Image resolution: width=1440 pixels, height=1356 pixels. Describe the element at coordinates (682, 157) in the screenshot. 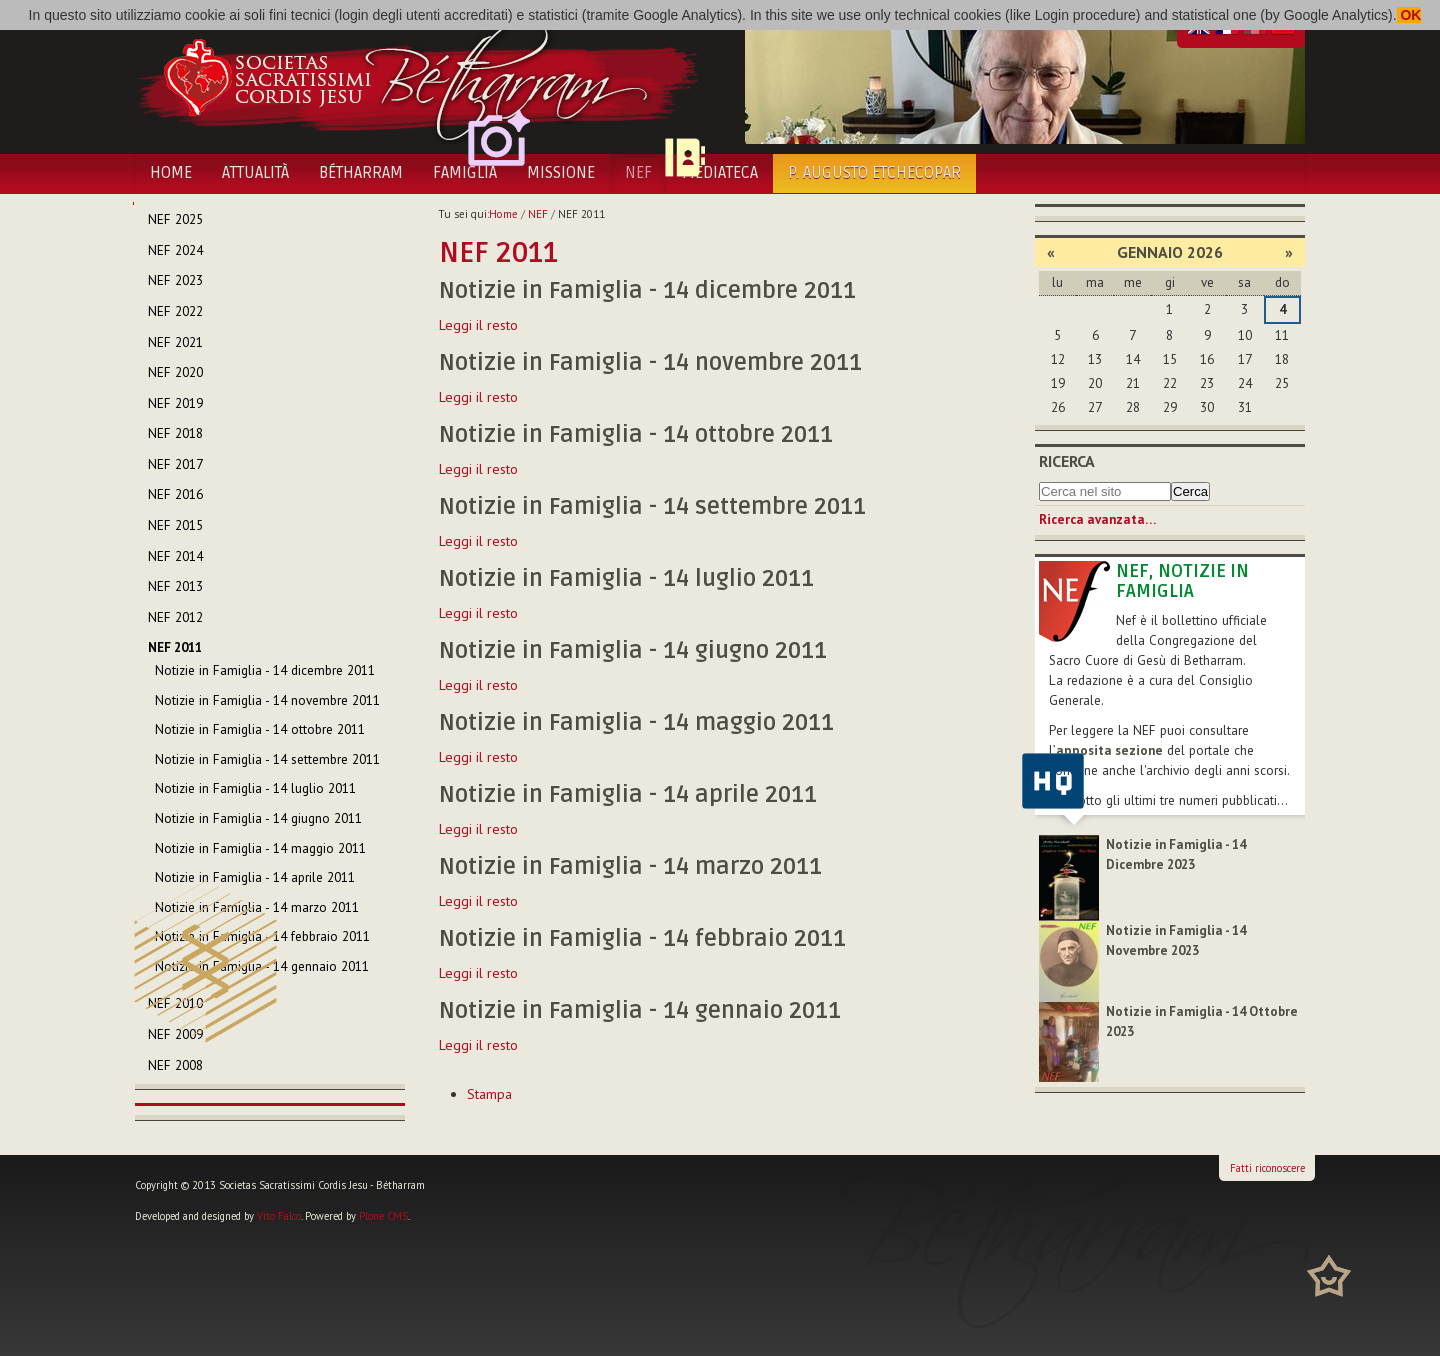

I see `open your contacts book` at that location.